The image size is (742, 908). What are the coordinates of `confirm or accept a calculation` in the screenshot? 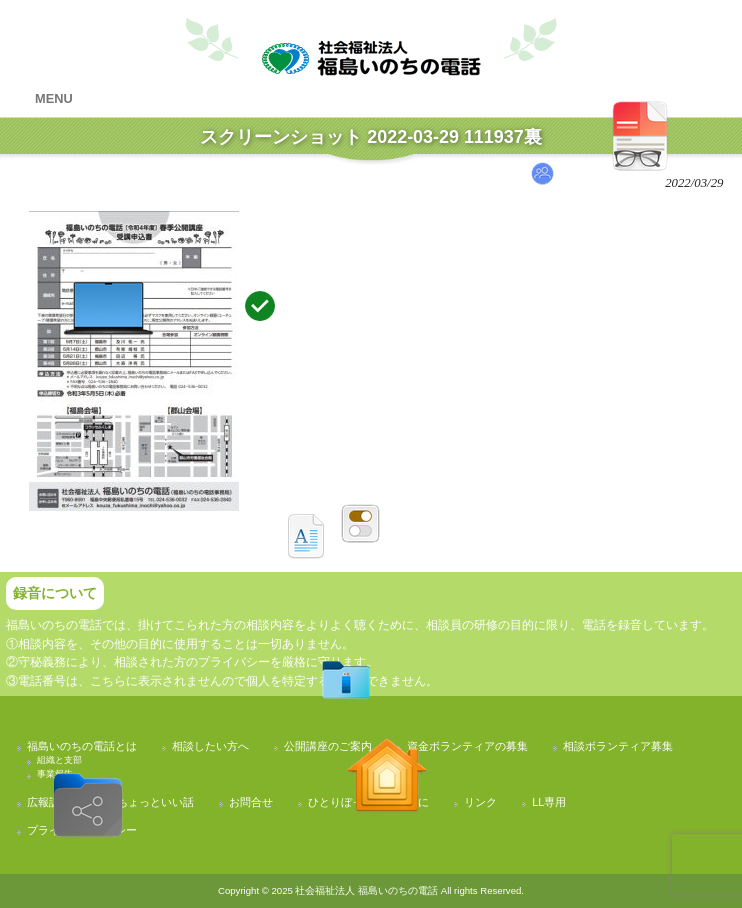 It's located at (260, 306).